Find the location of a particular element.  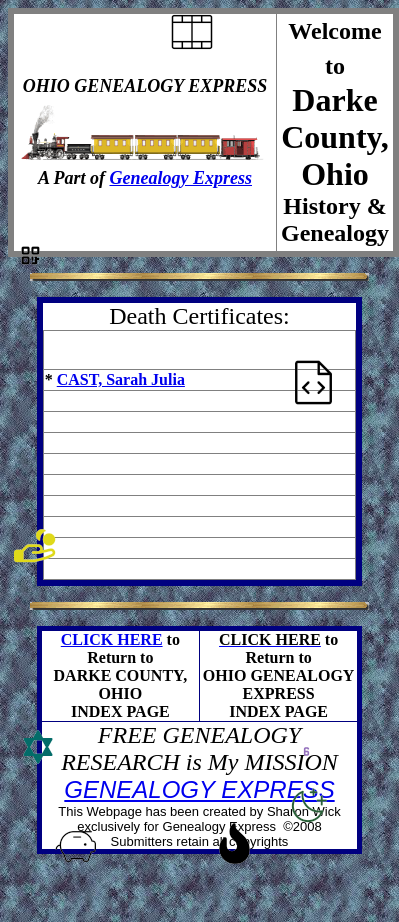

view source code file is located at coordinates (313, 382).